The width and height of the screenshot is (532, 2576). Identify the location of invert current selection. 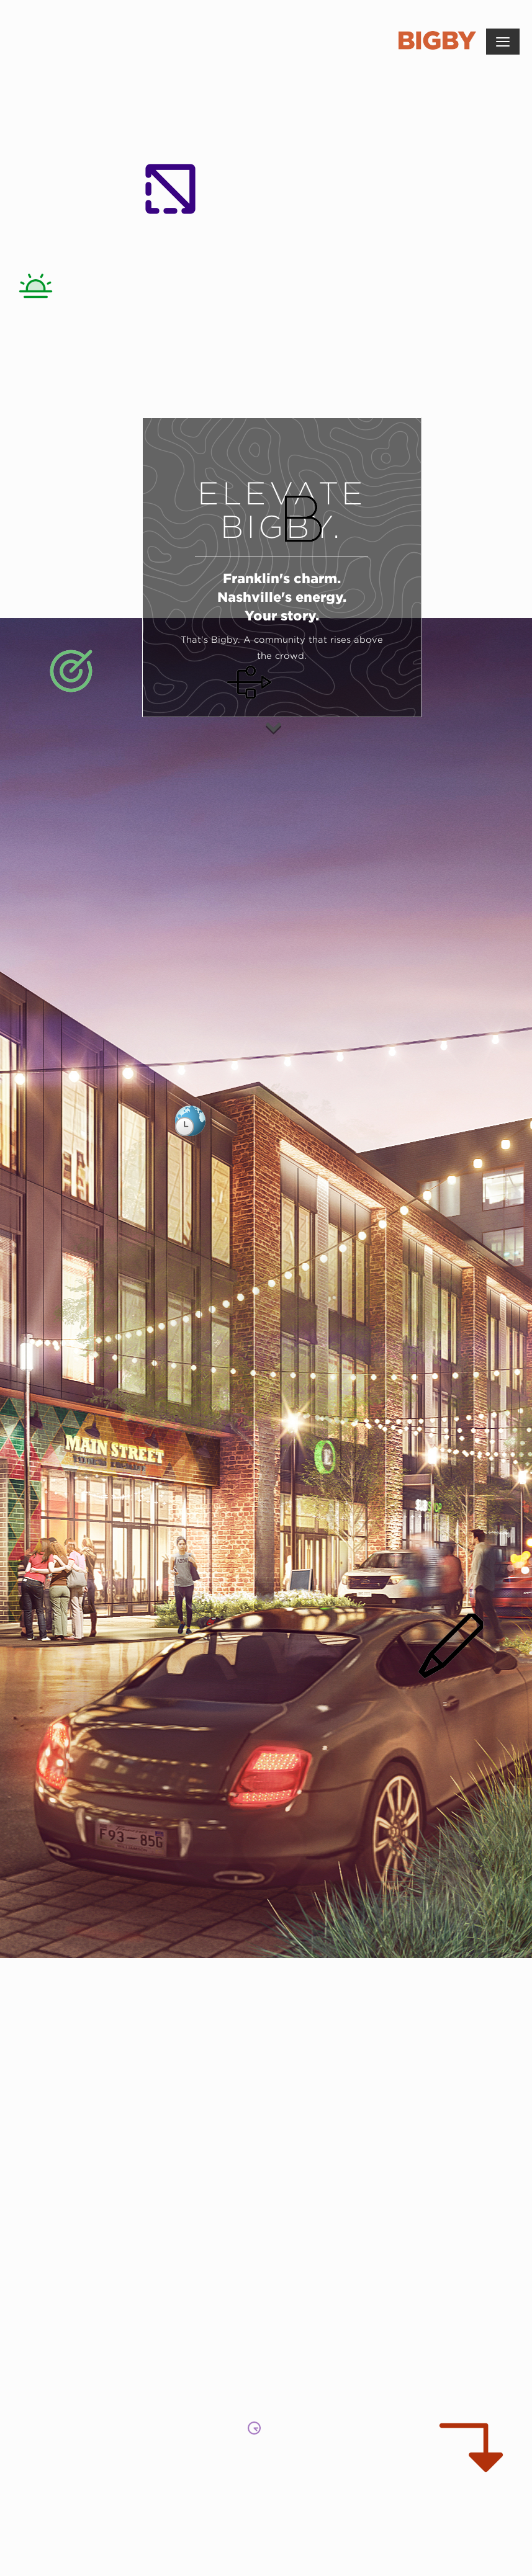
(170, 189).